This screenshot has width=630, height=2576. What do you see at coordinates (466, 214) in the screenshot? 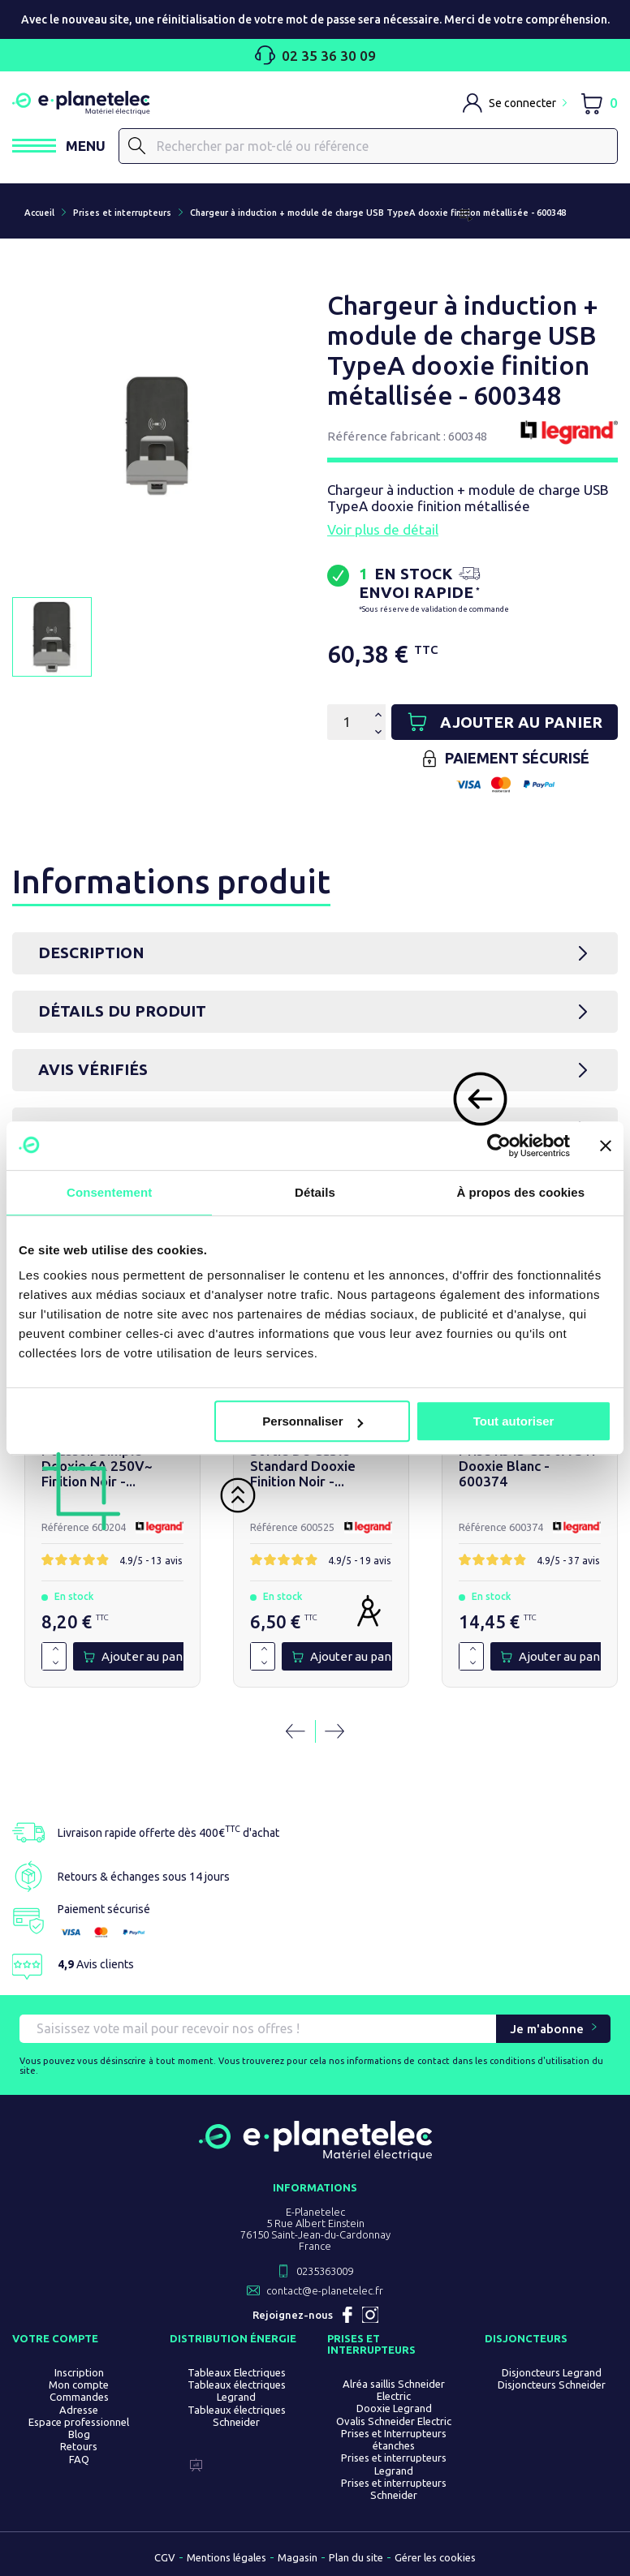
I see `play all items in a playlist` at bounding box center [466, 214].